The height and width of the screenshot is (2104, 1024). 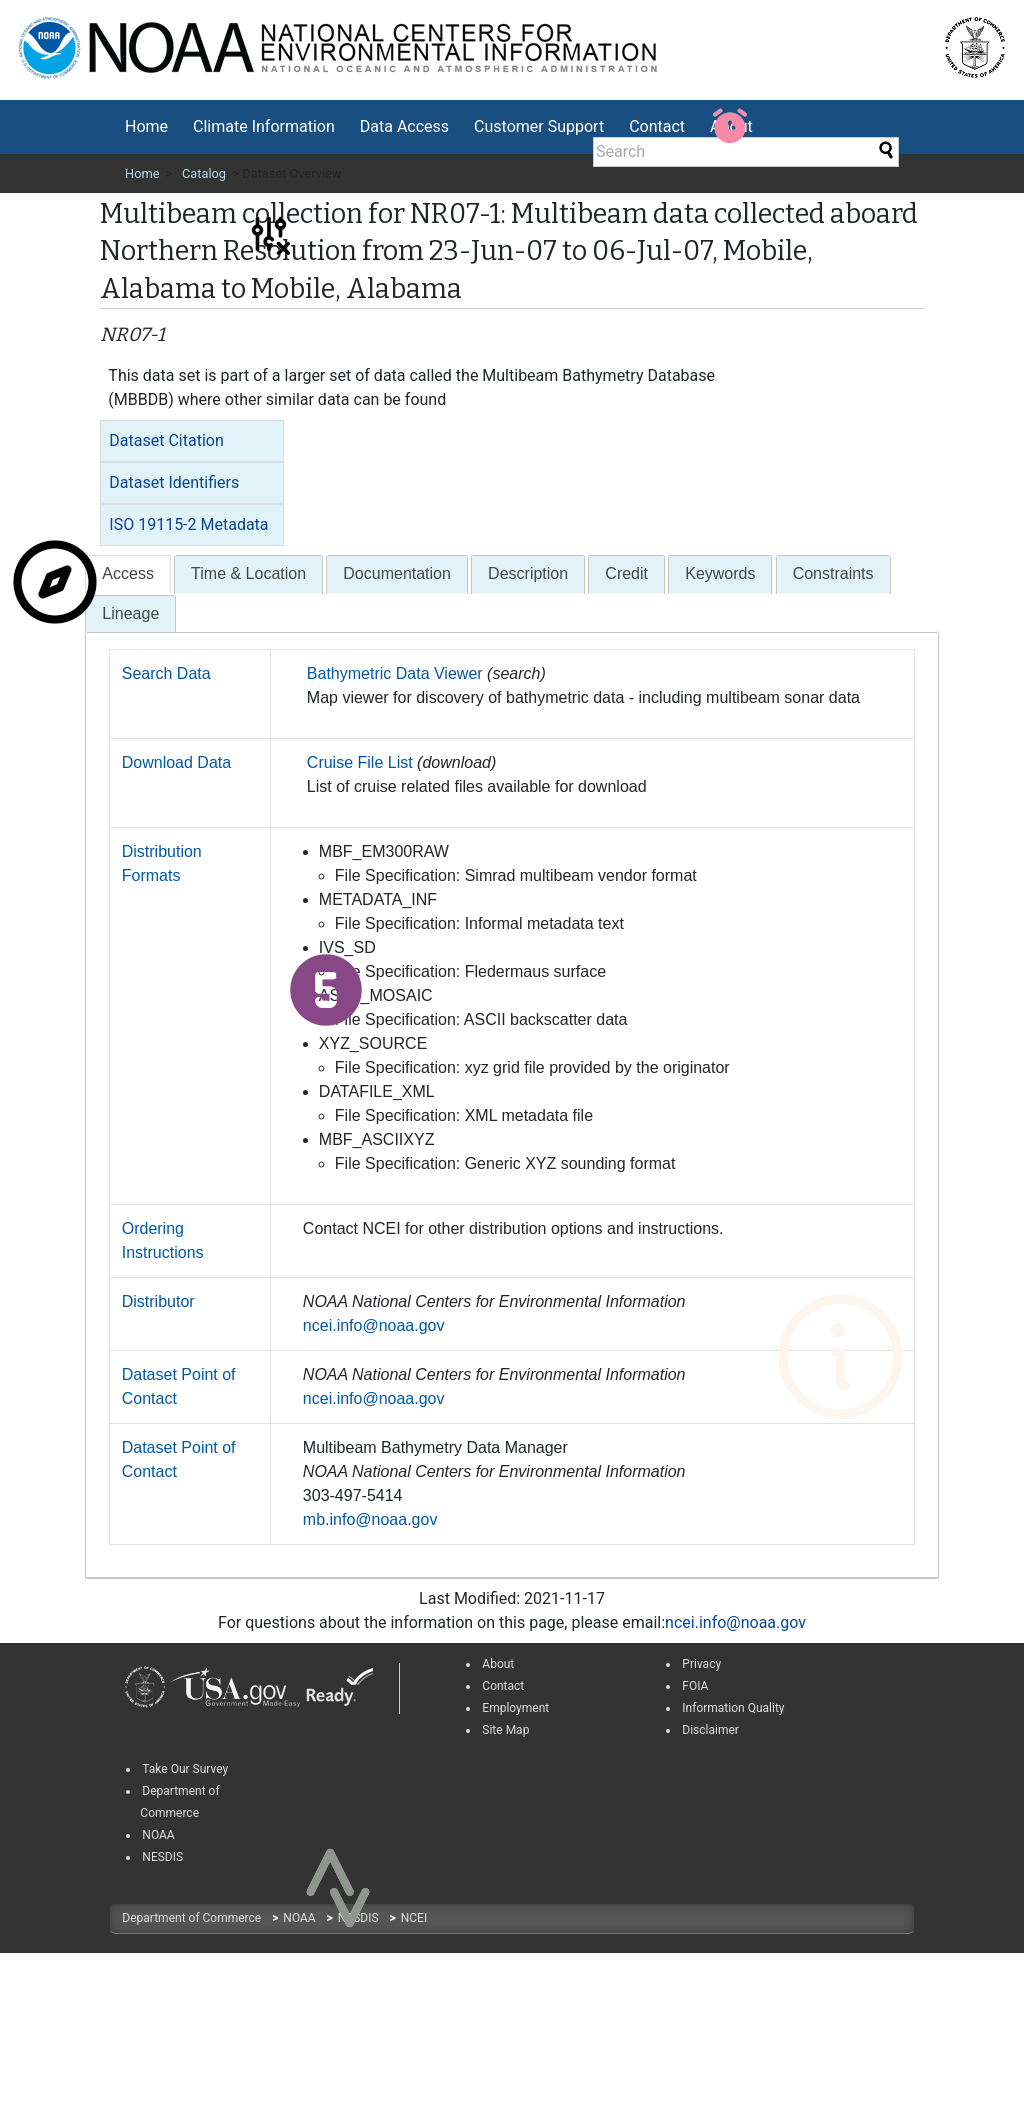 What do you see at coordinates (55, 582) in the screenshot?
I see `access navigation or directional tools` at bounding box center [55, 582].